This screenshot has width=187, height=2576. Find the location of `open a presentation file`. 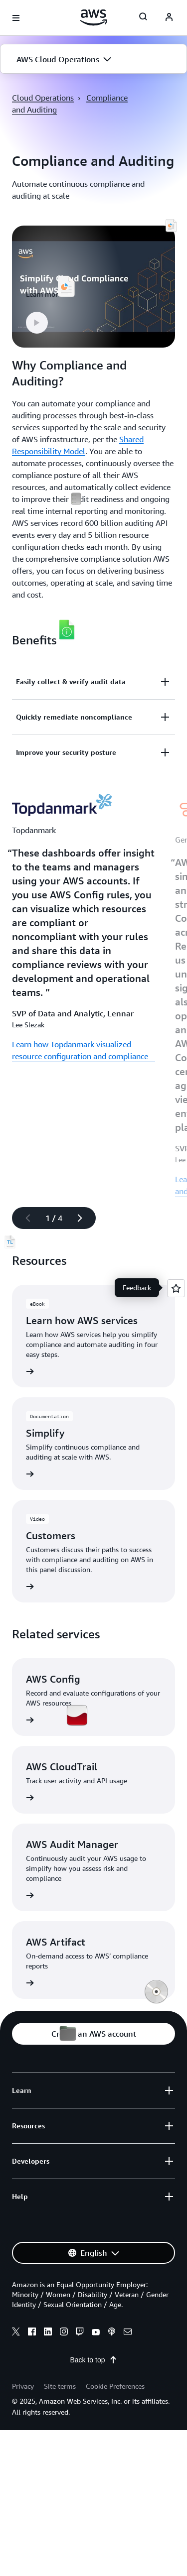

open a presentation file is located at coordinates (171, 226).